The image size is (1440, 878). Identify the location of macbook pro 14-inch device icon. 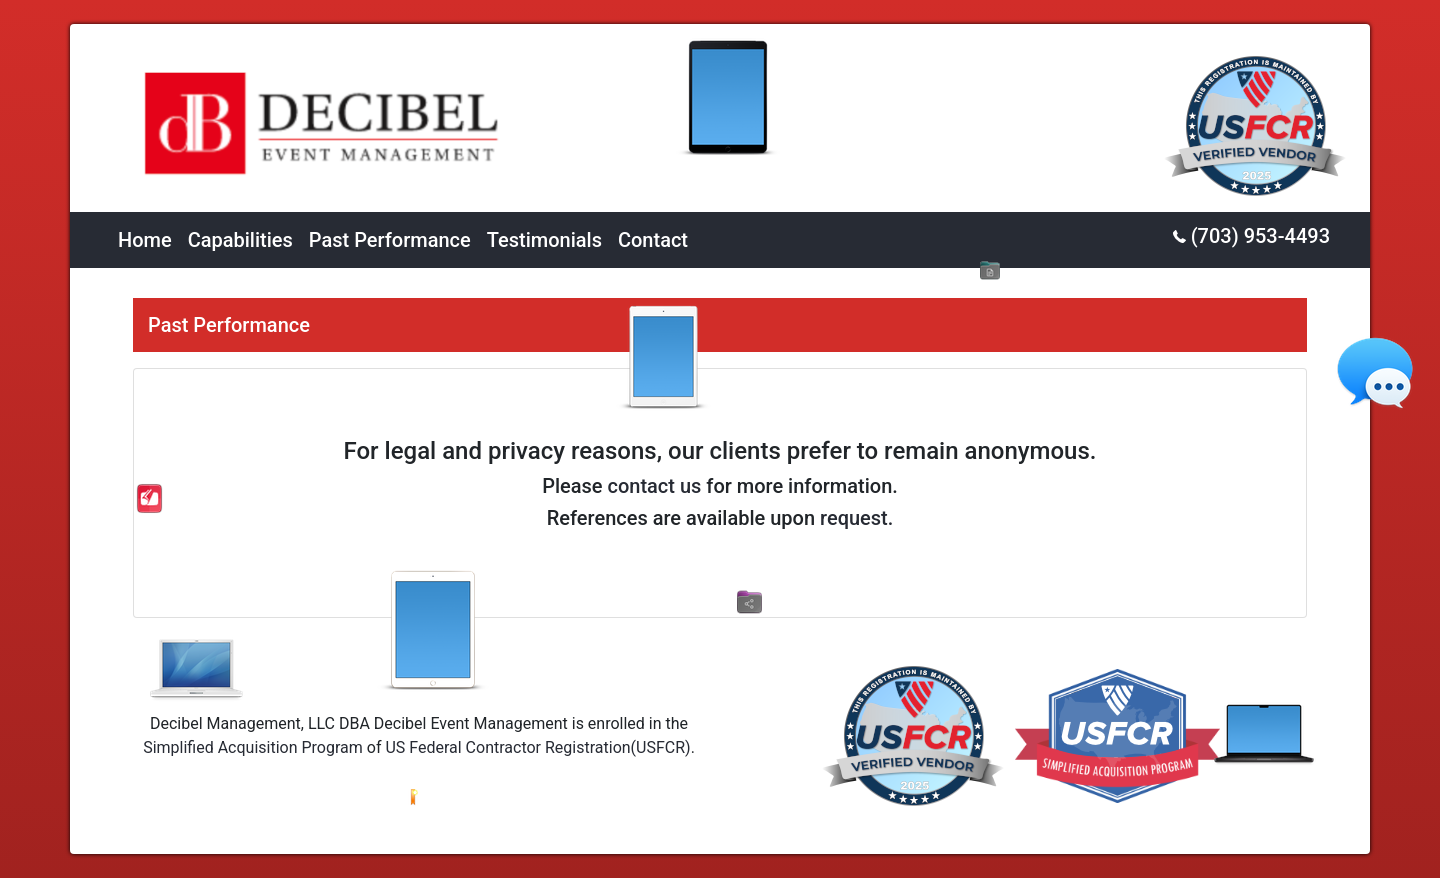
(1264, 726).